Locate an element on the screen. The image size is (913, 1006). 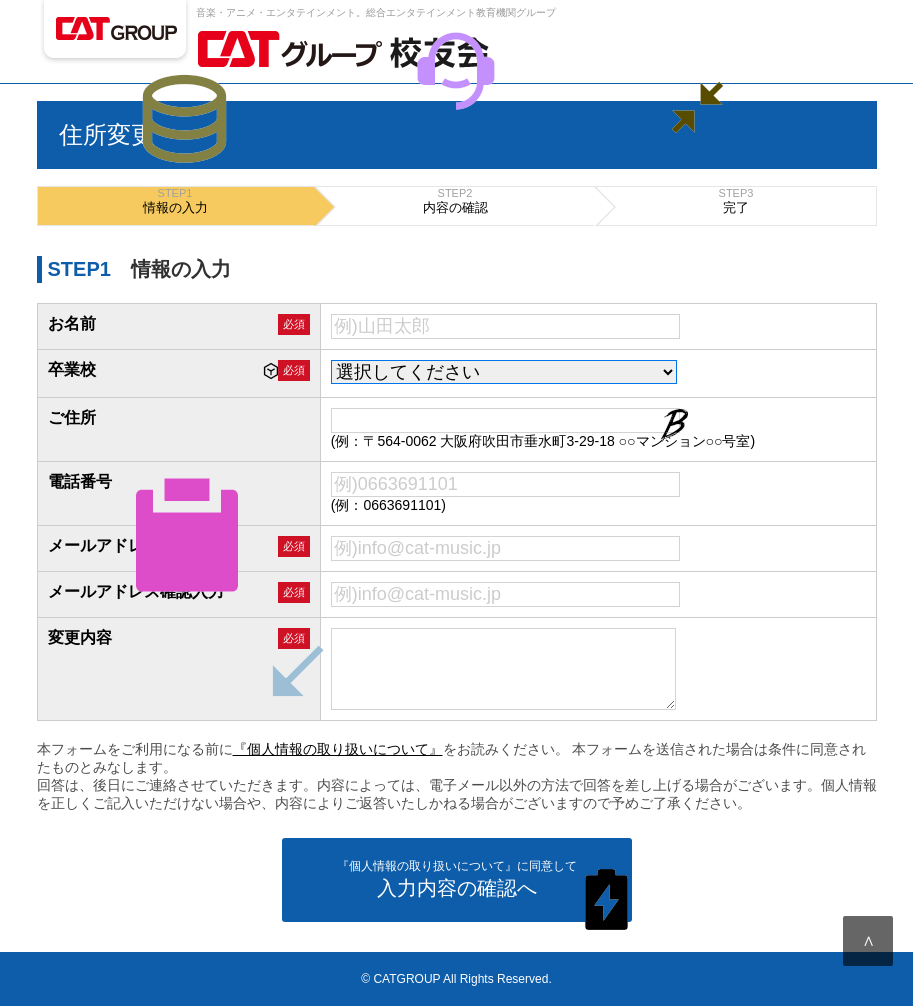
collapse or minimize an expanded view is located at coordinates (697, 107).